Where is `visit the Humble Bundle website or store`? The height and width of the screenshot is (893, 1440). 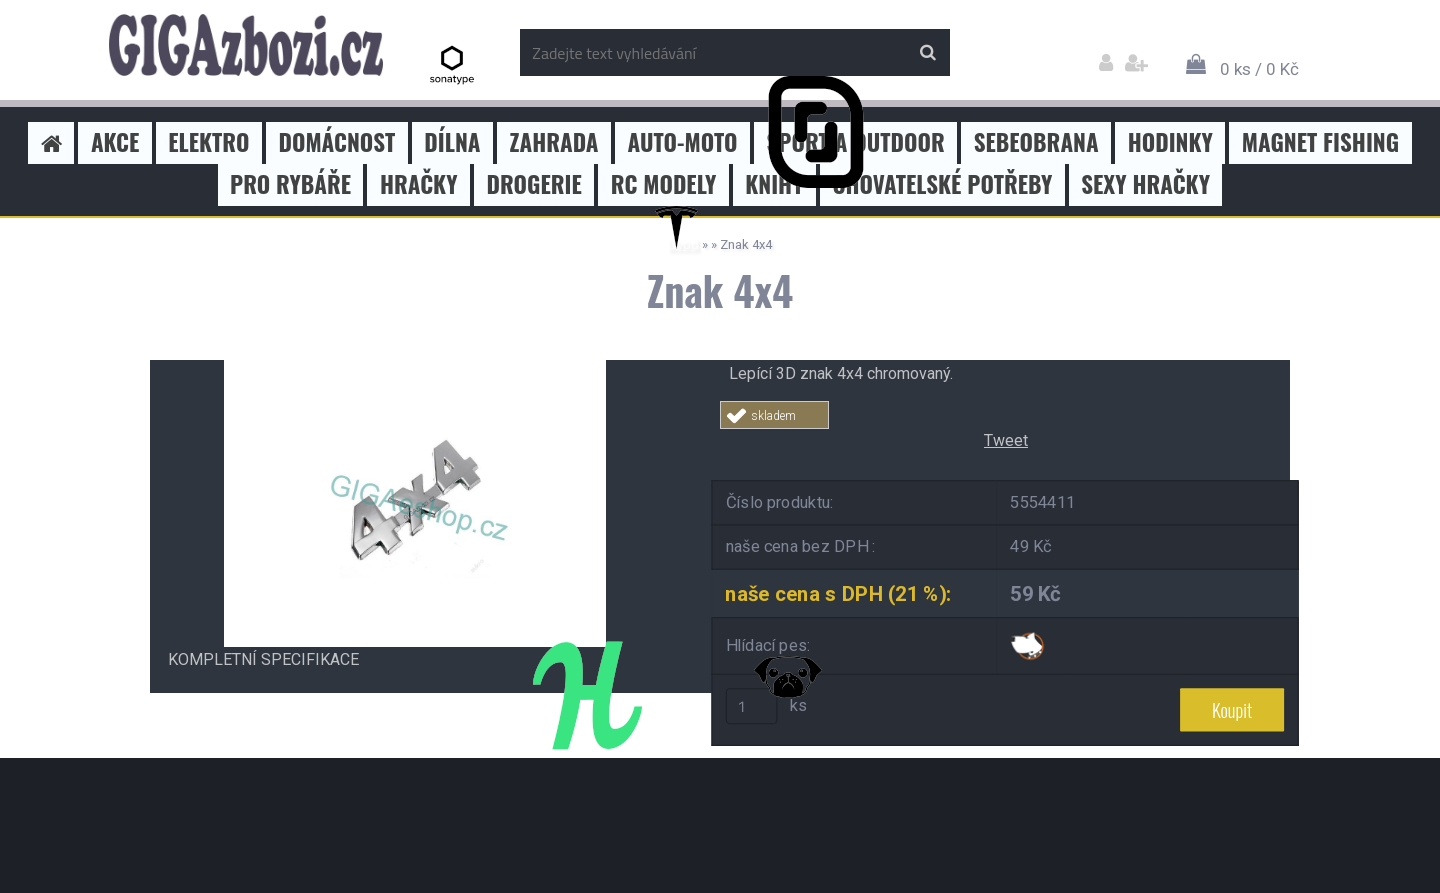 visit the Humble Bundle website or store is located at coordinates (587, 695).